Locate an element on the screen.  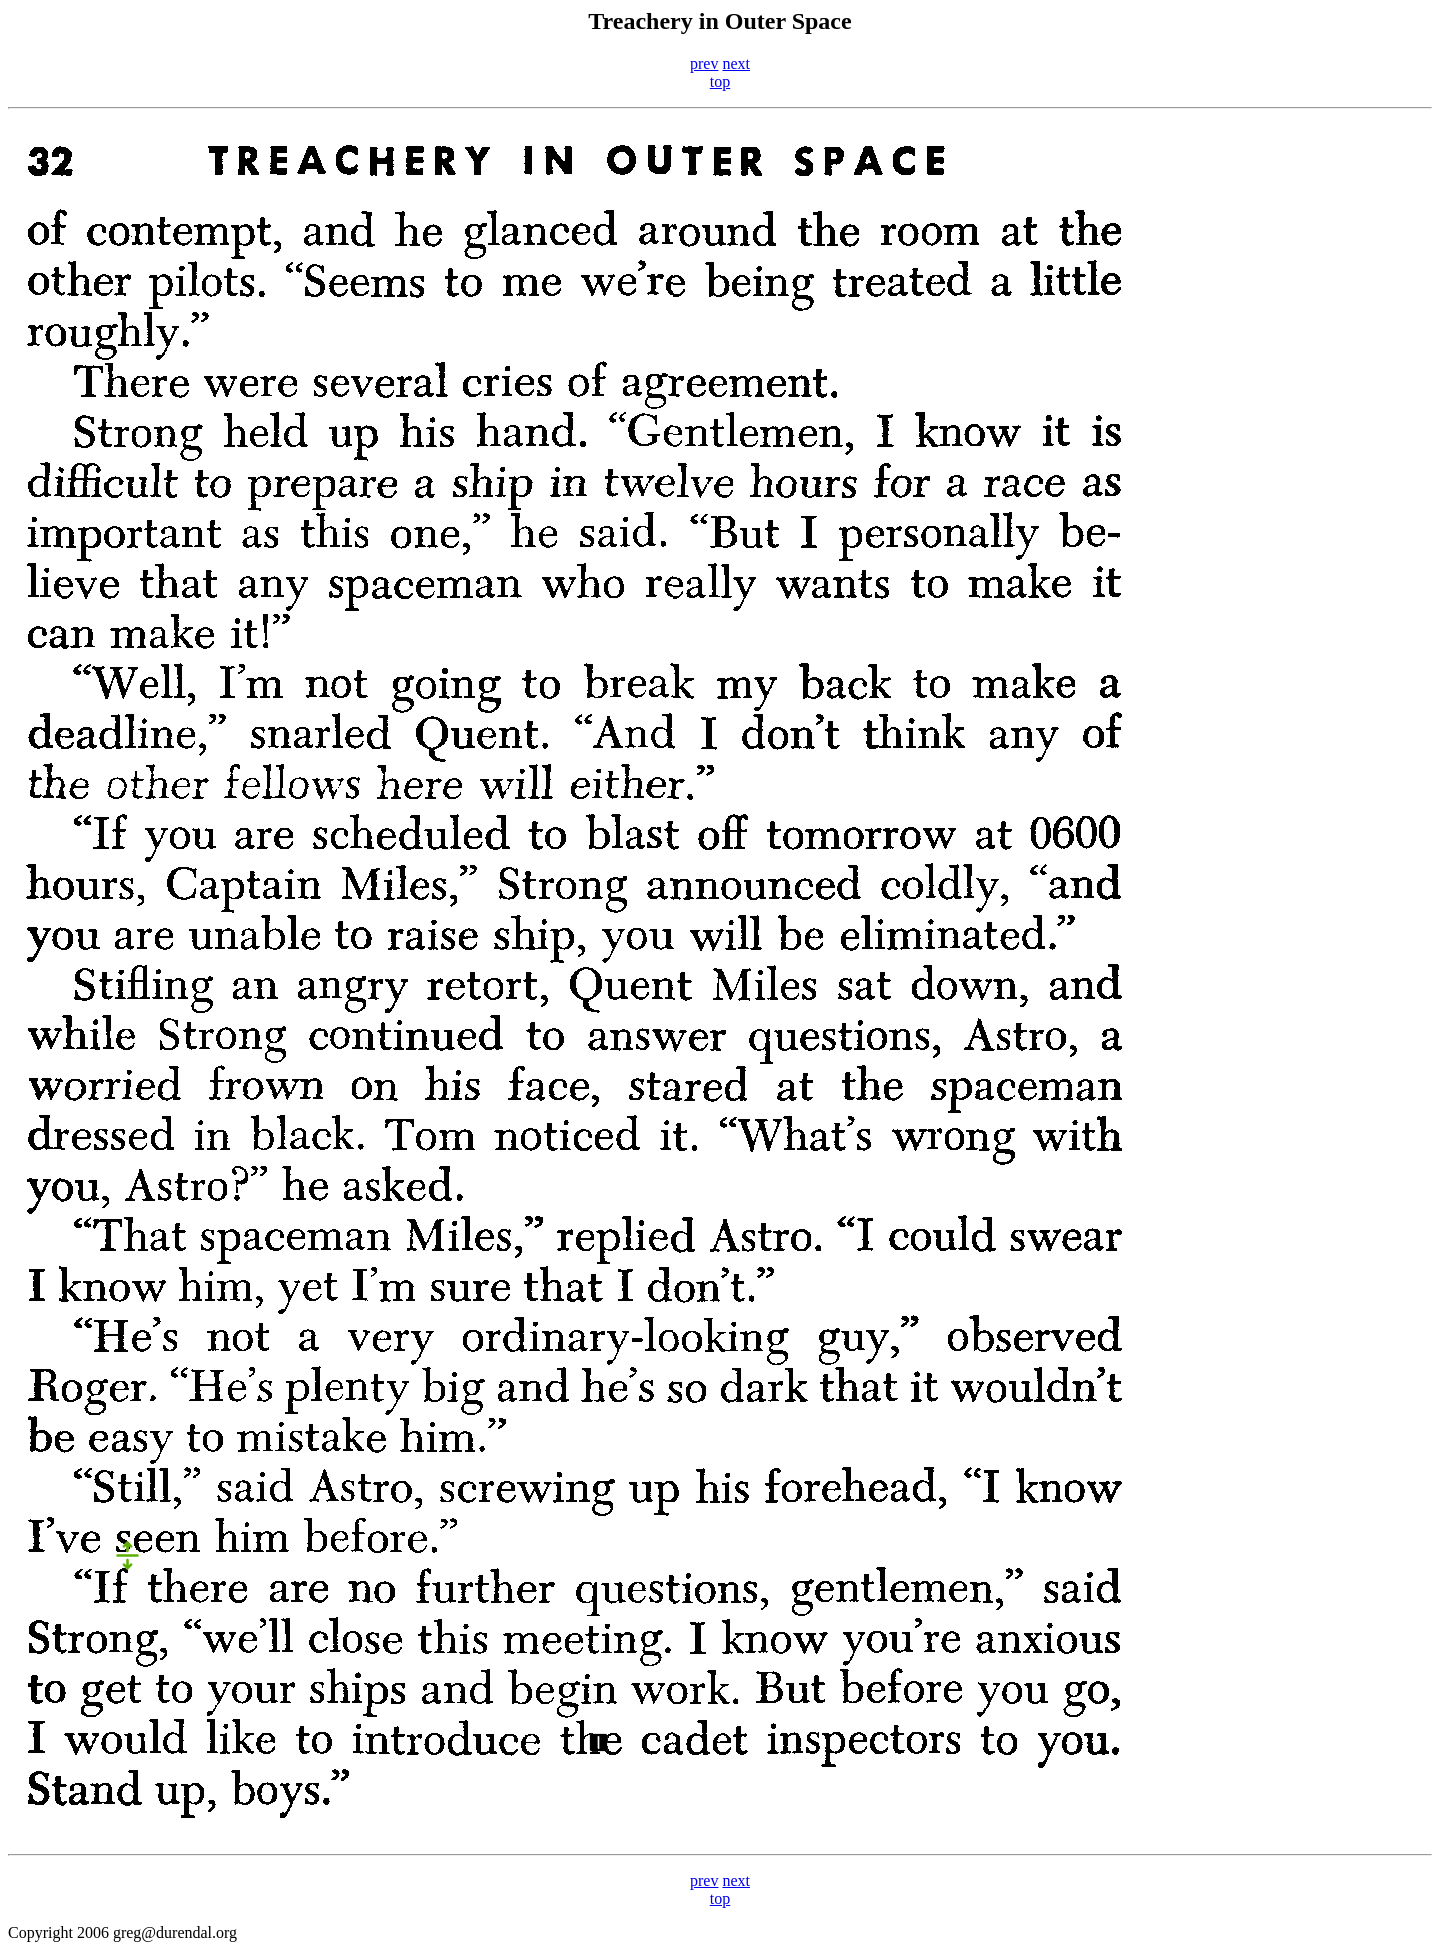
expand content vertically is located at coordinates (127, 1555).